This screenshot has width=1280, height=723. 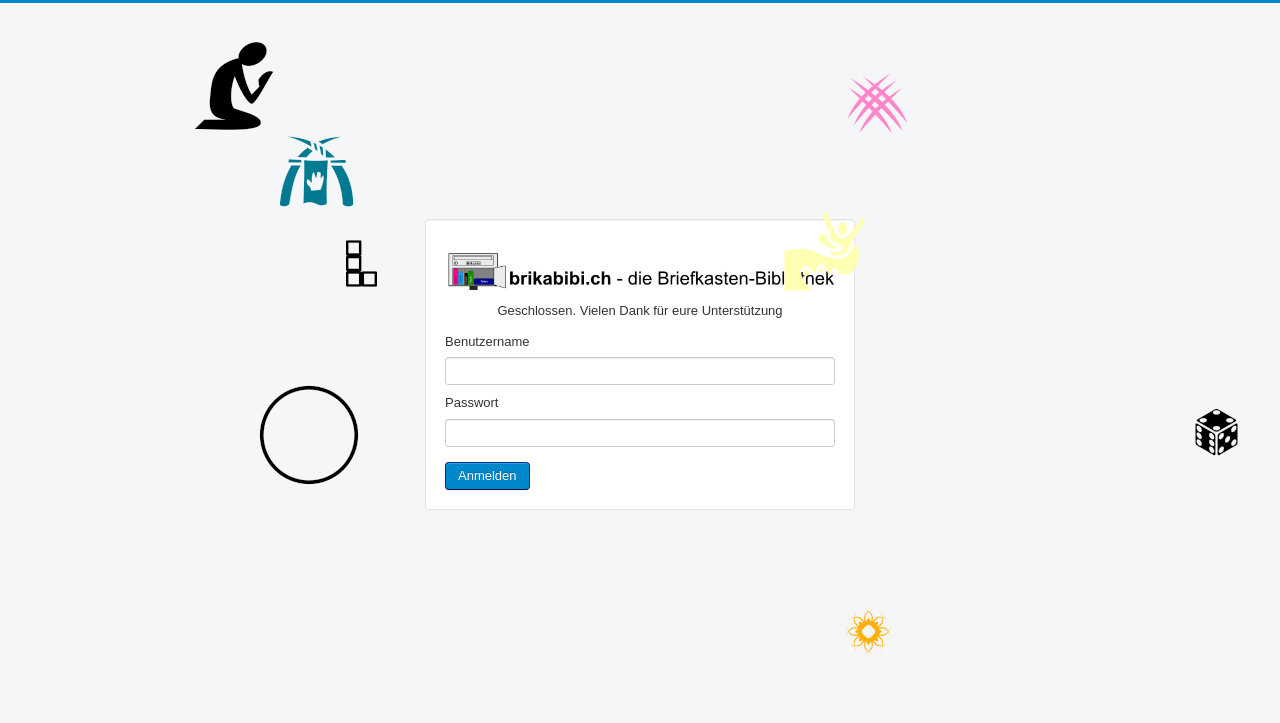 I want to click on select a clan or faction banner, so click(x=316, y=171).